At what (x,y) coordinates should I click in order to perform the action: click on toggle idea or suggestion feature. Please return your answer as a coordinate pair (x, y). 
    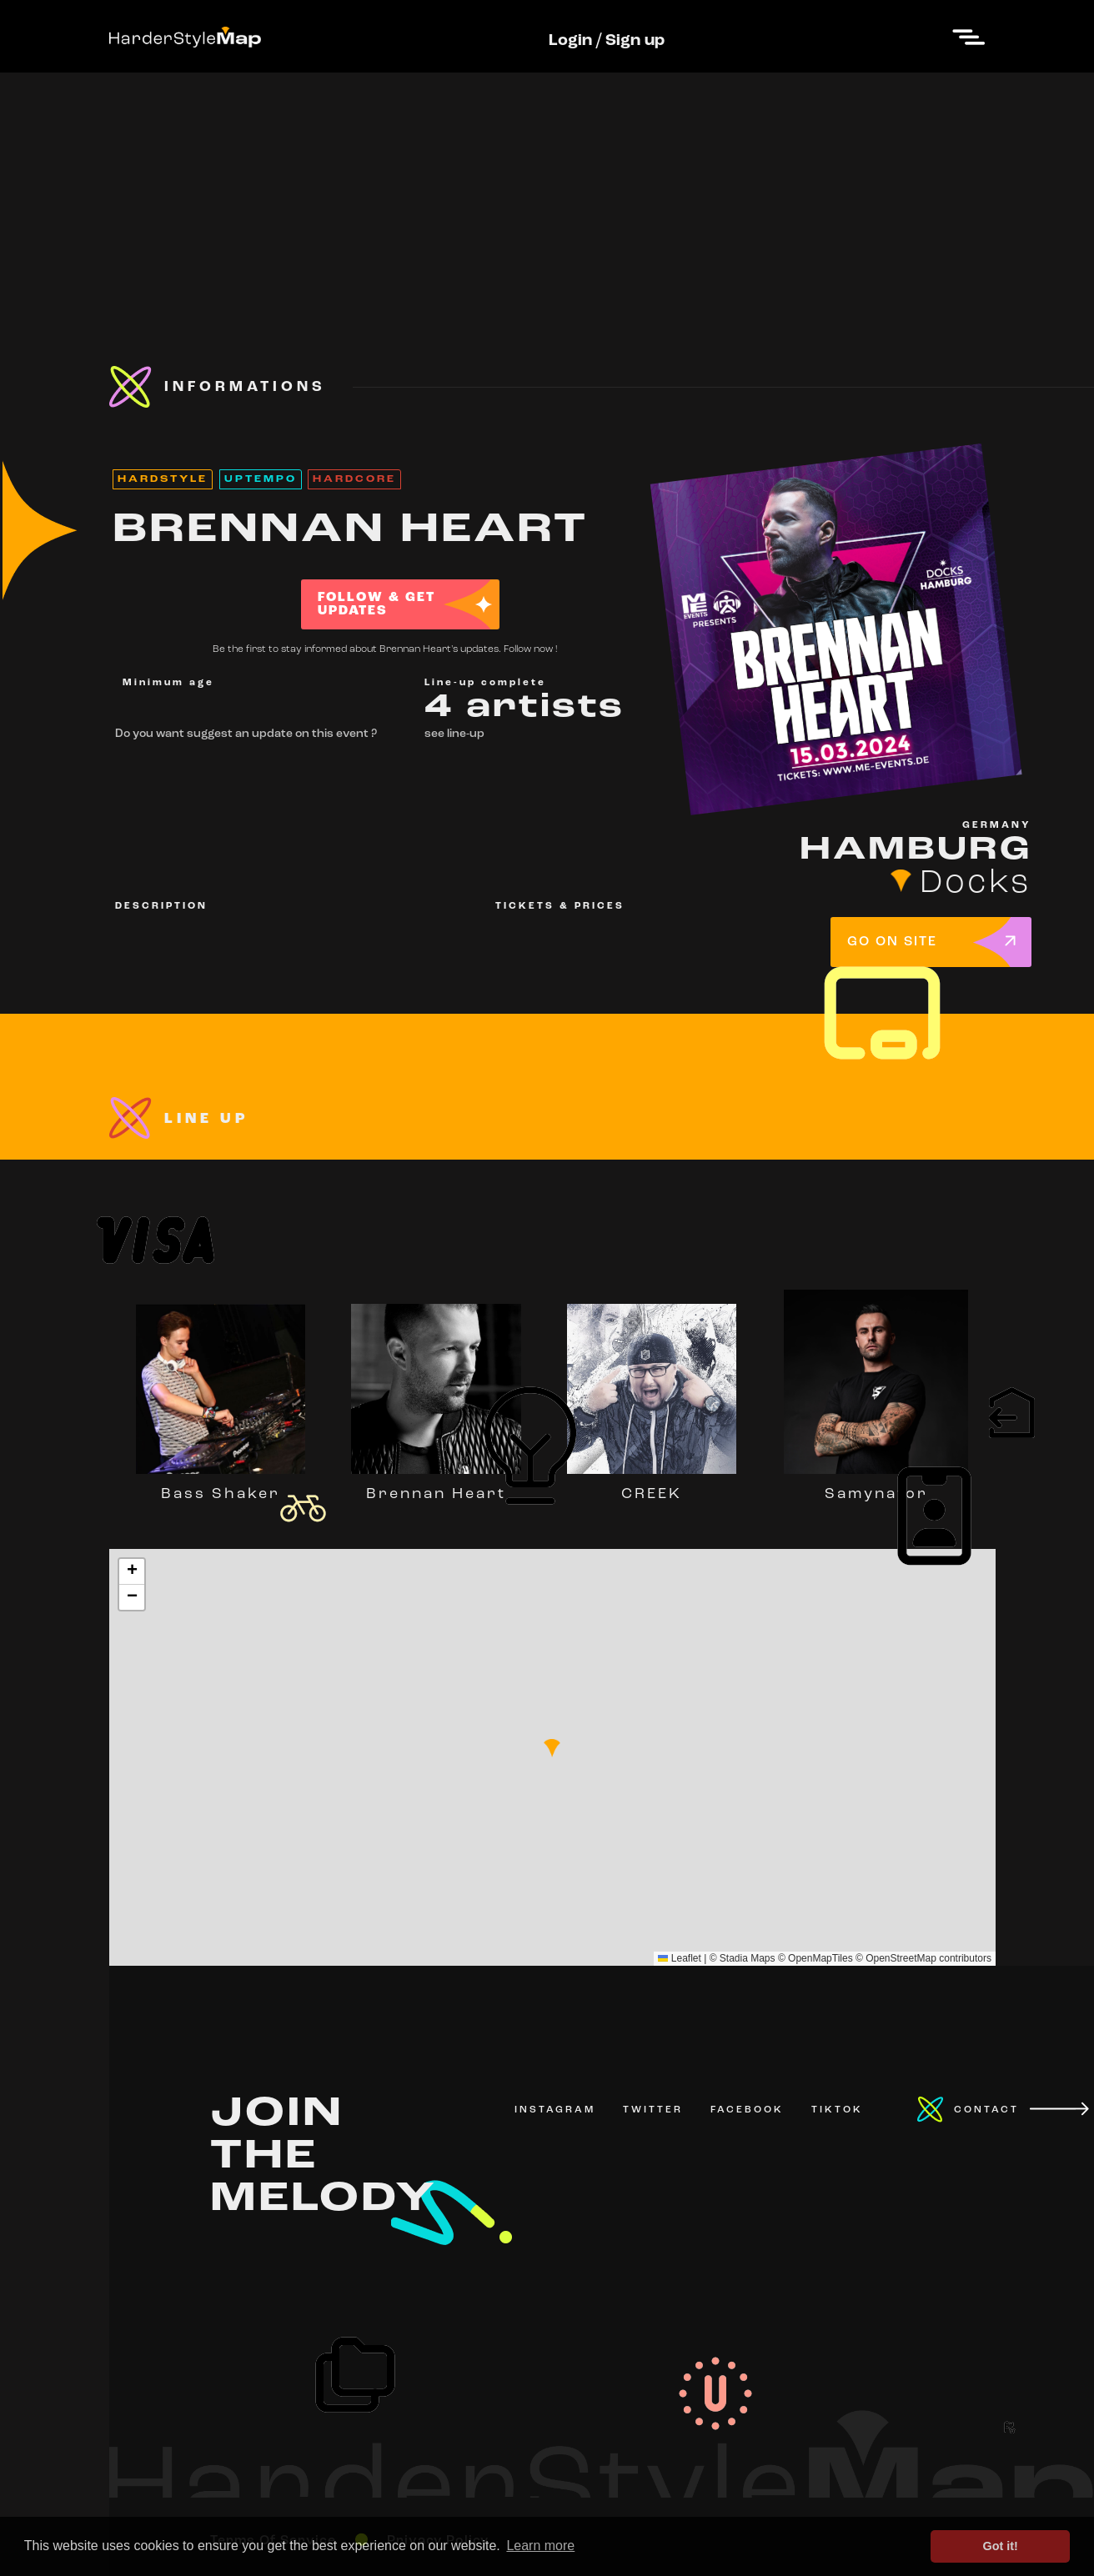
    Looking at the image, I should click on (530, 1446).